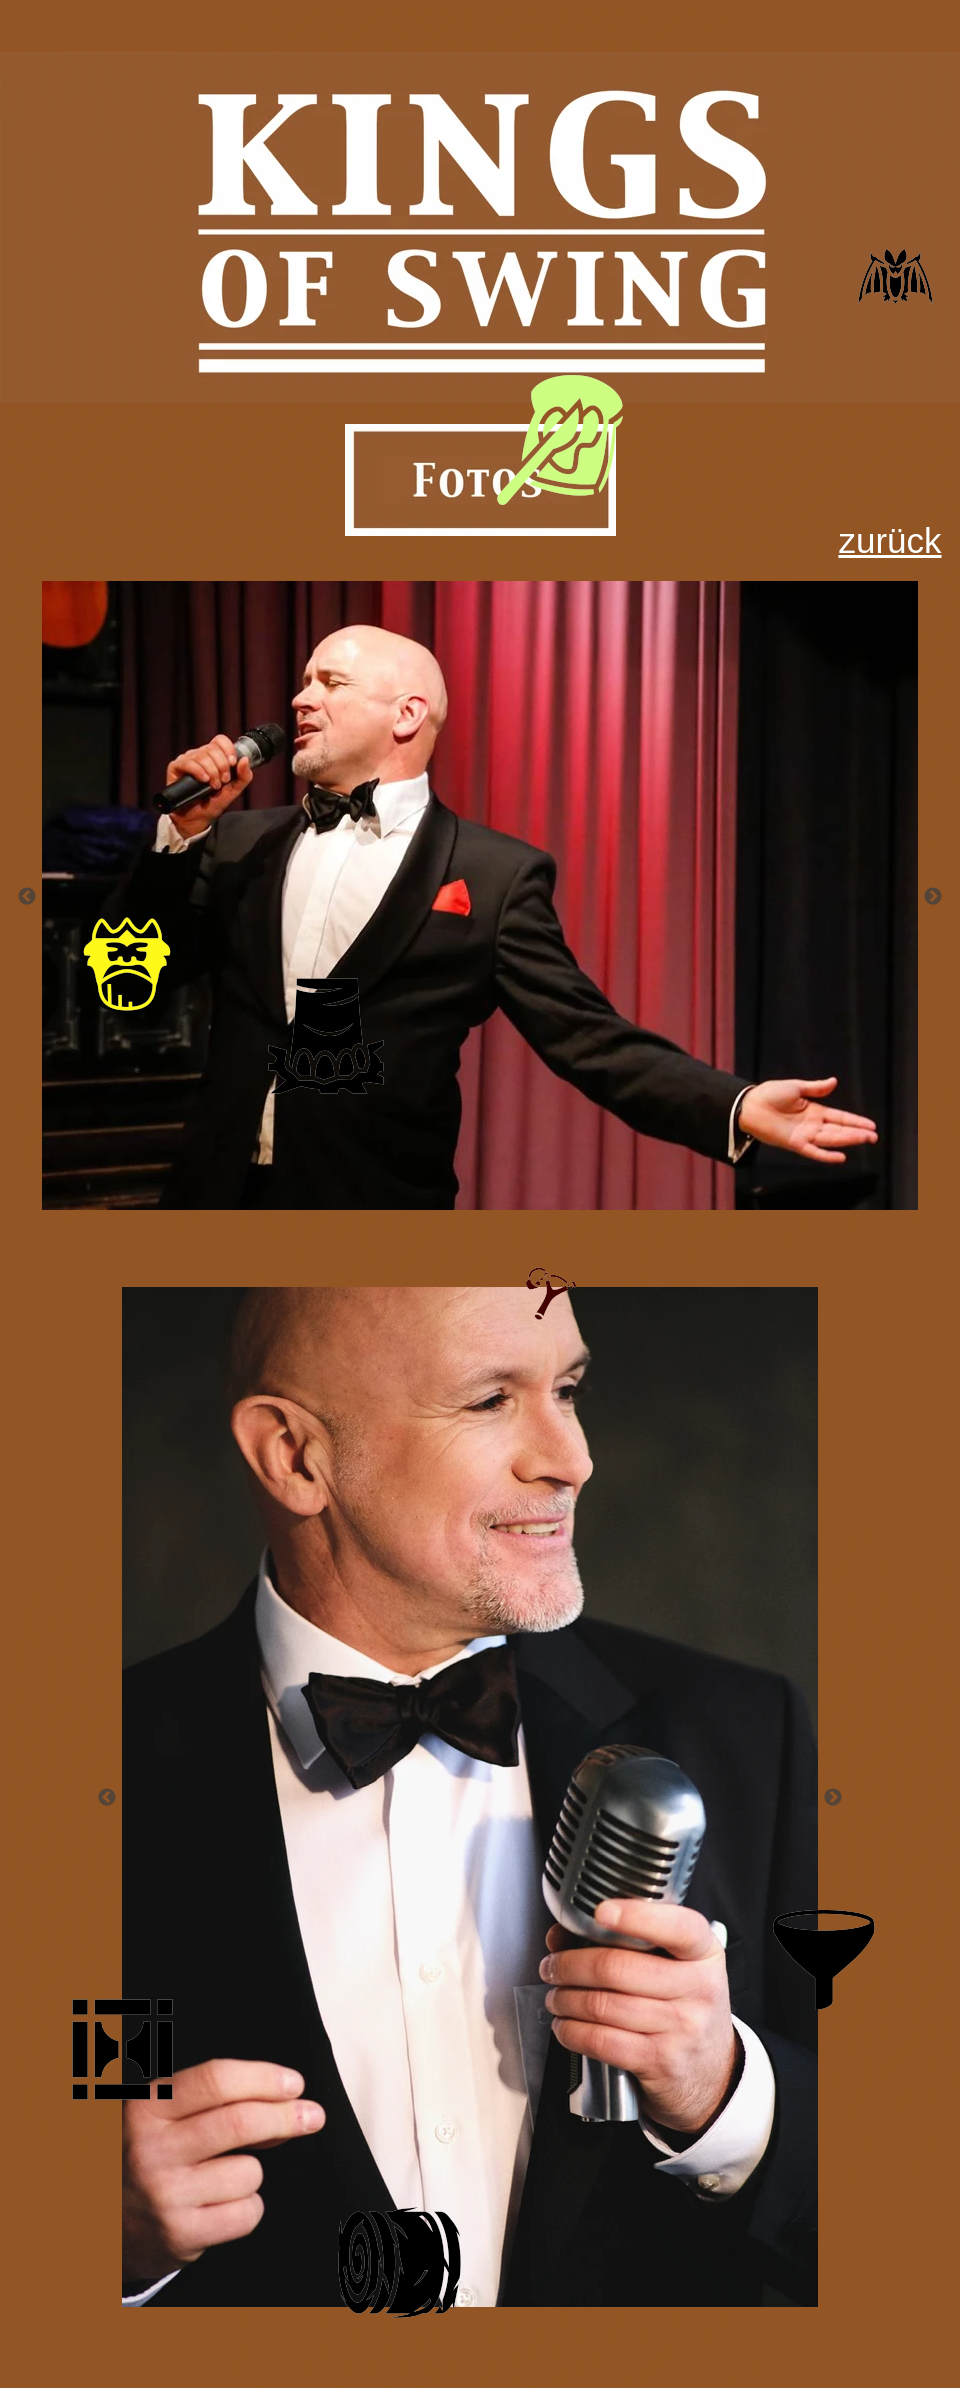  I want to click on perform a stomp attack, so click(326, 1036).